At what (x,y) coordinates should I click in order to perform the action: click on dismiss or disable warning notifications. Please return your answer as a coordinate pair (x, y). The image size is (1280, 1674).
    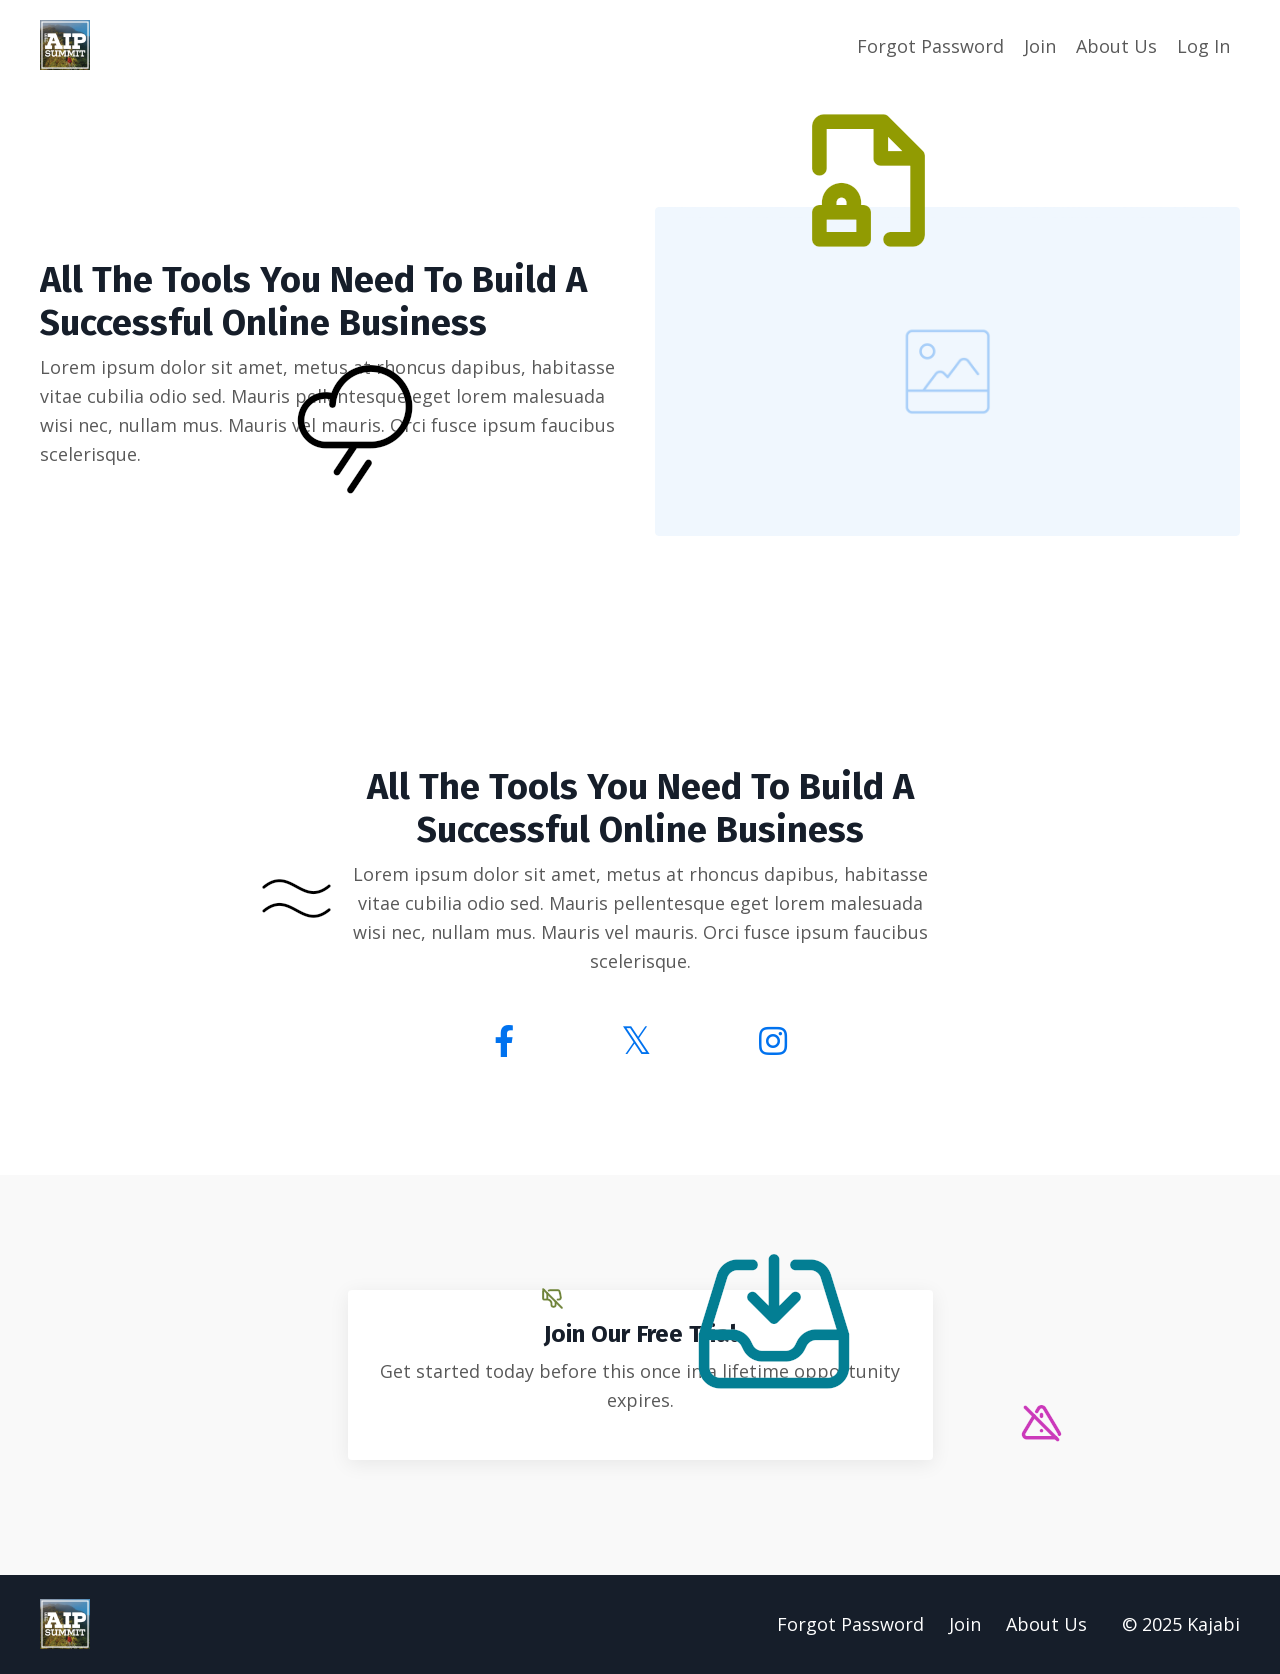
    Looking at the image, I should click on (1041, 1423).